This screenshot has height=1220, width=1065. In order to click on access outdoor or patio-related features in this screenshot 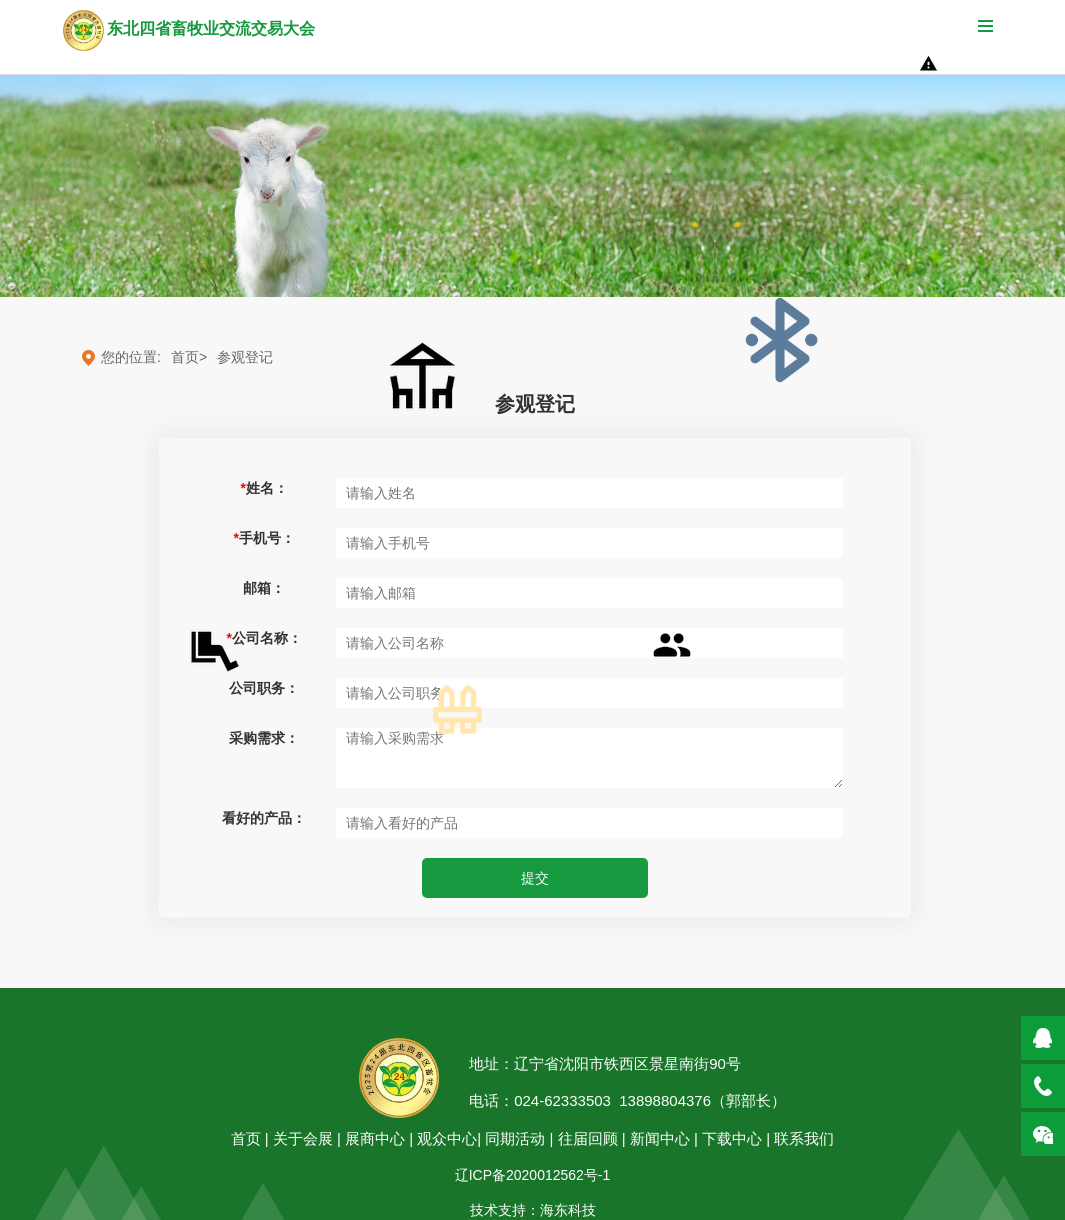, I will do `click(422, 375)`.